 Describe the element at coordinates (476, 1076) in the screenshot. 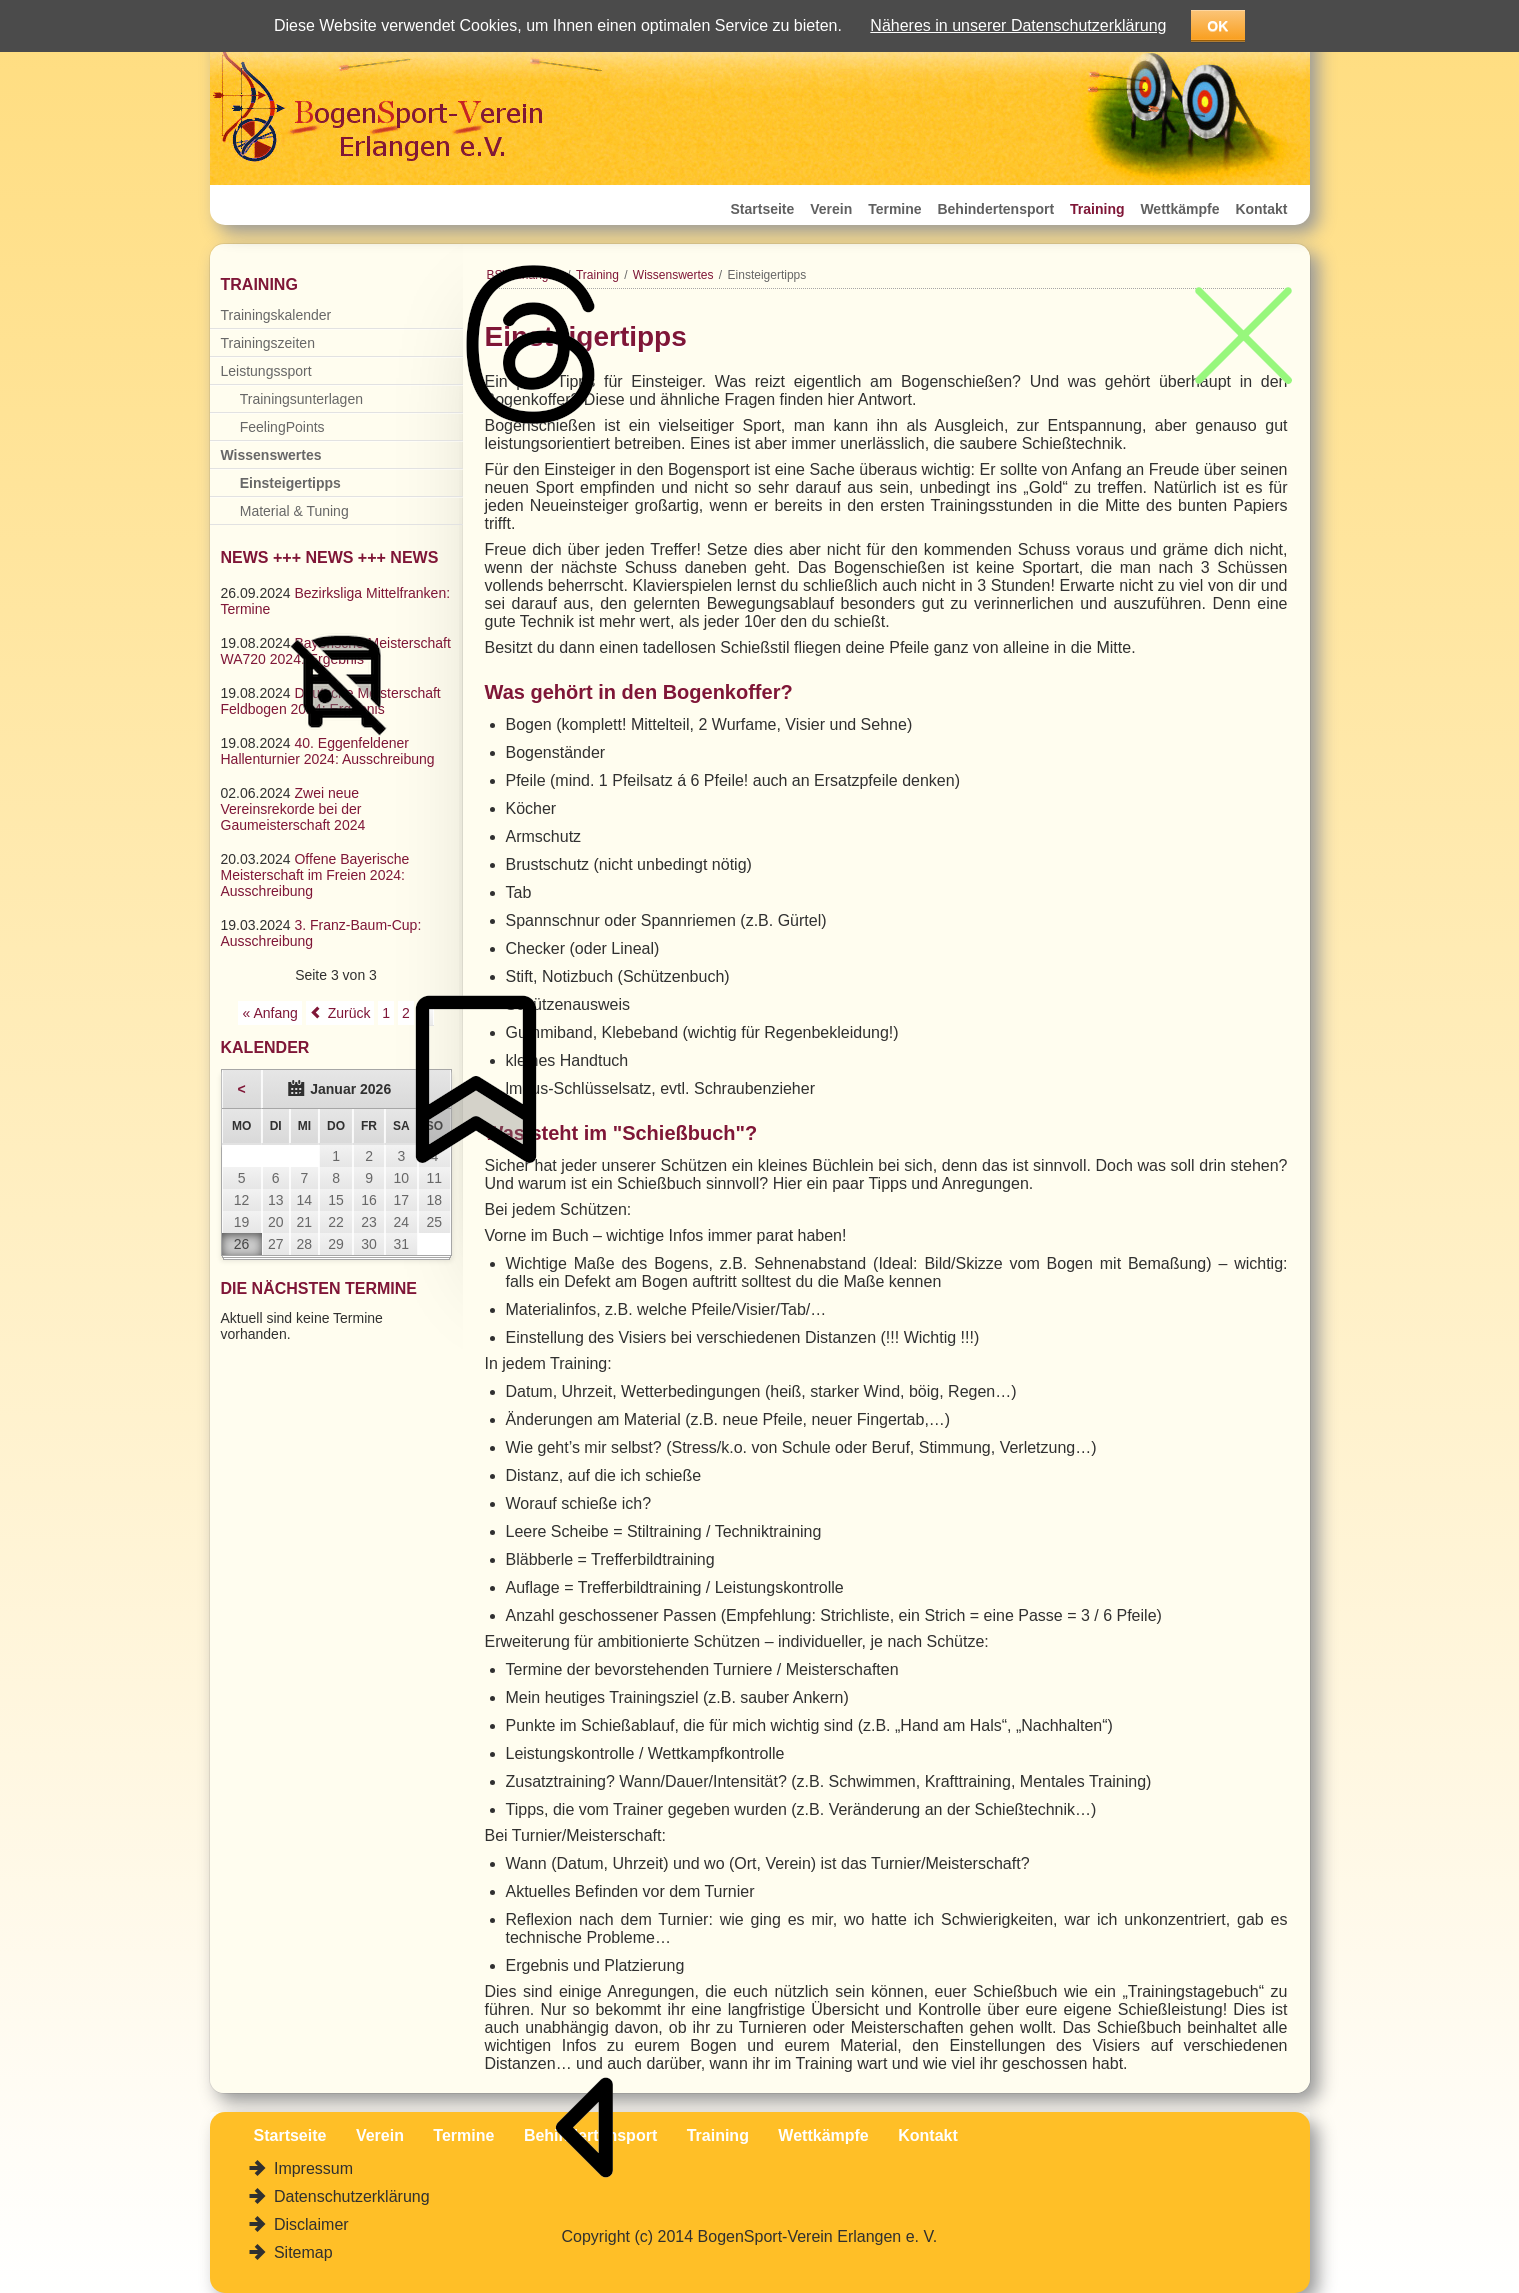

I see `save this item for later` at that location.